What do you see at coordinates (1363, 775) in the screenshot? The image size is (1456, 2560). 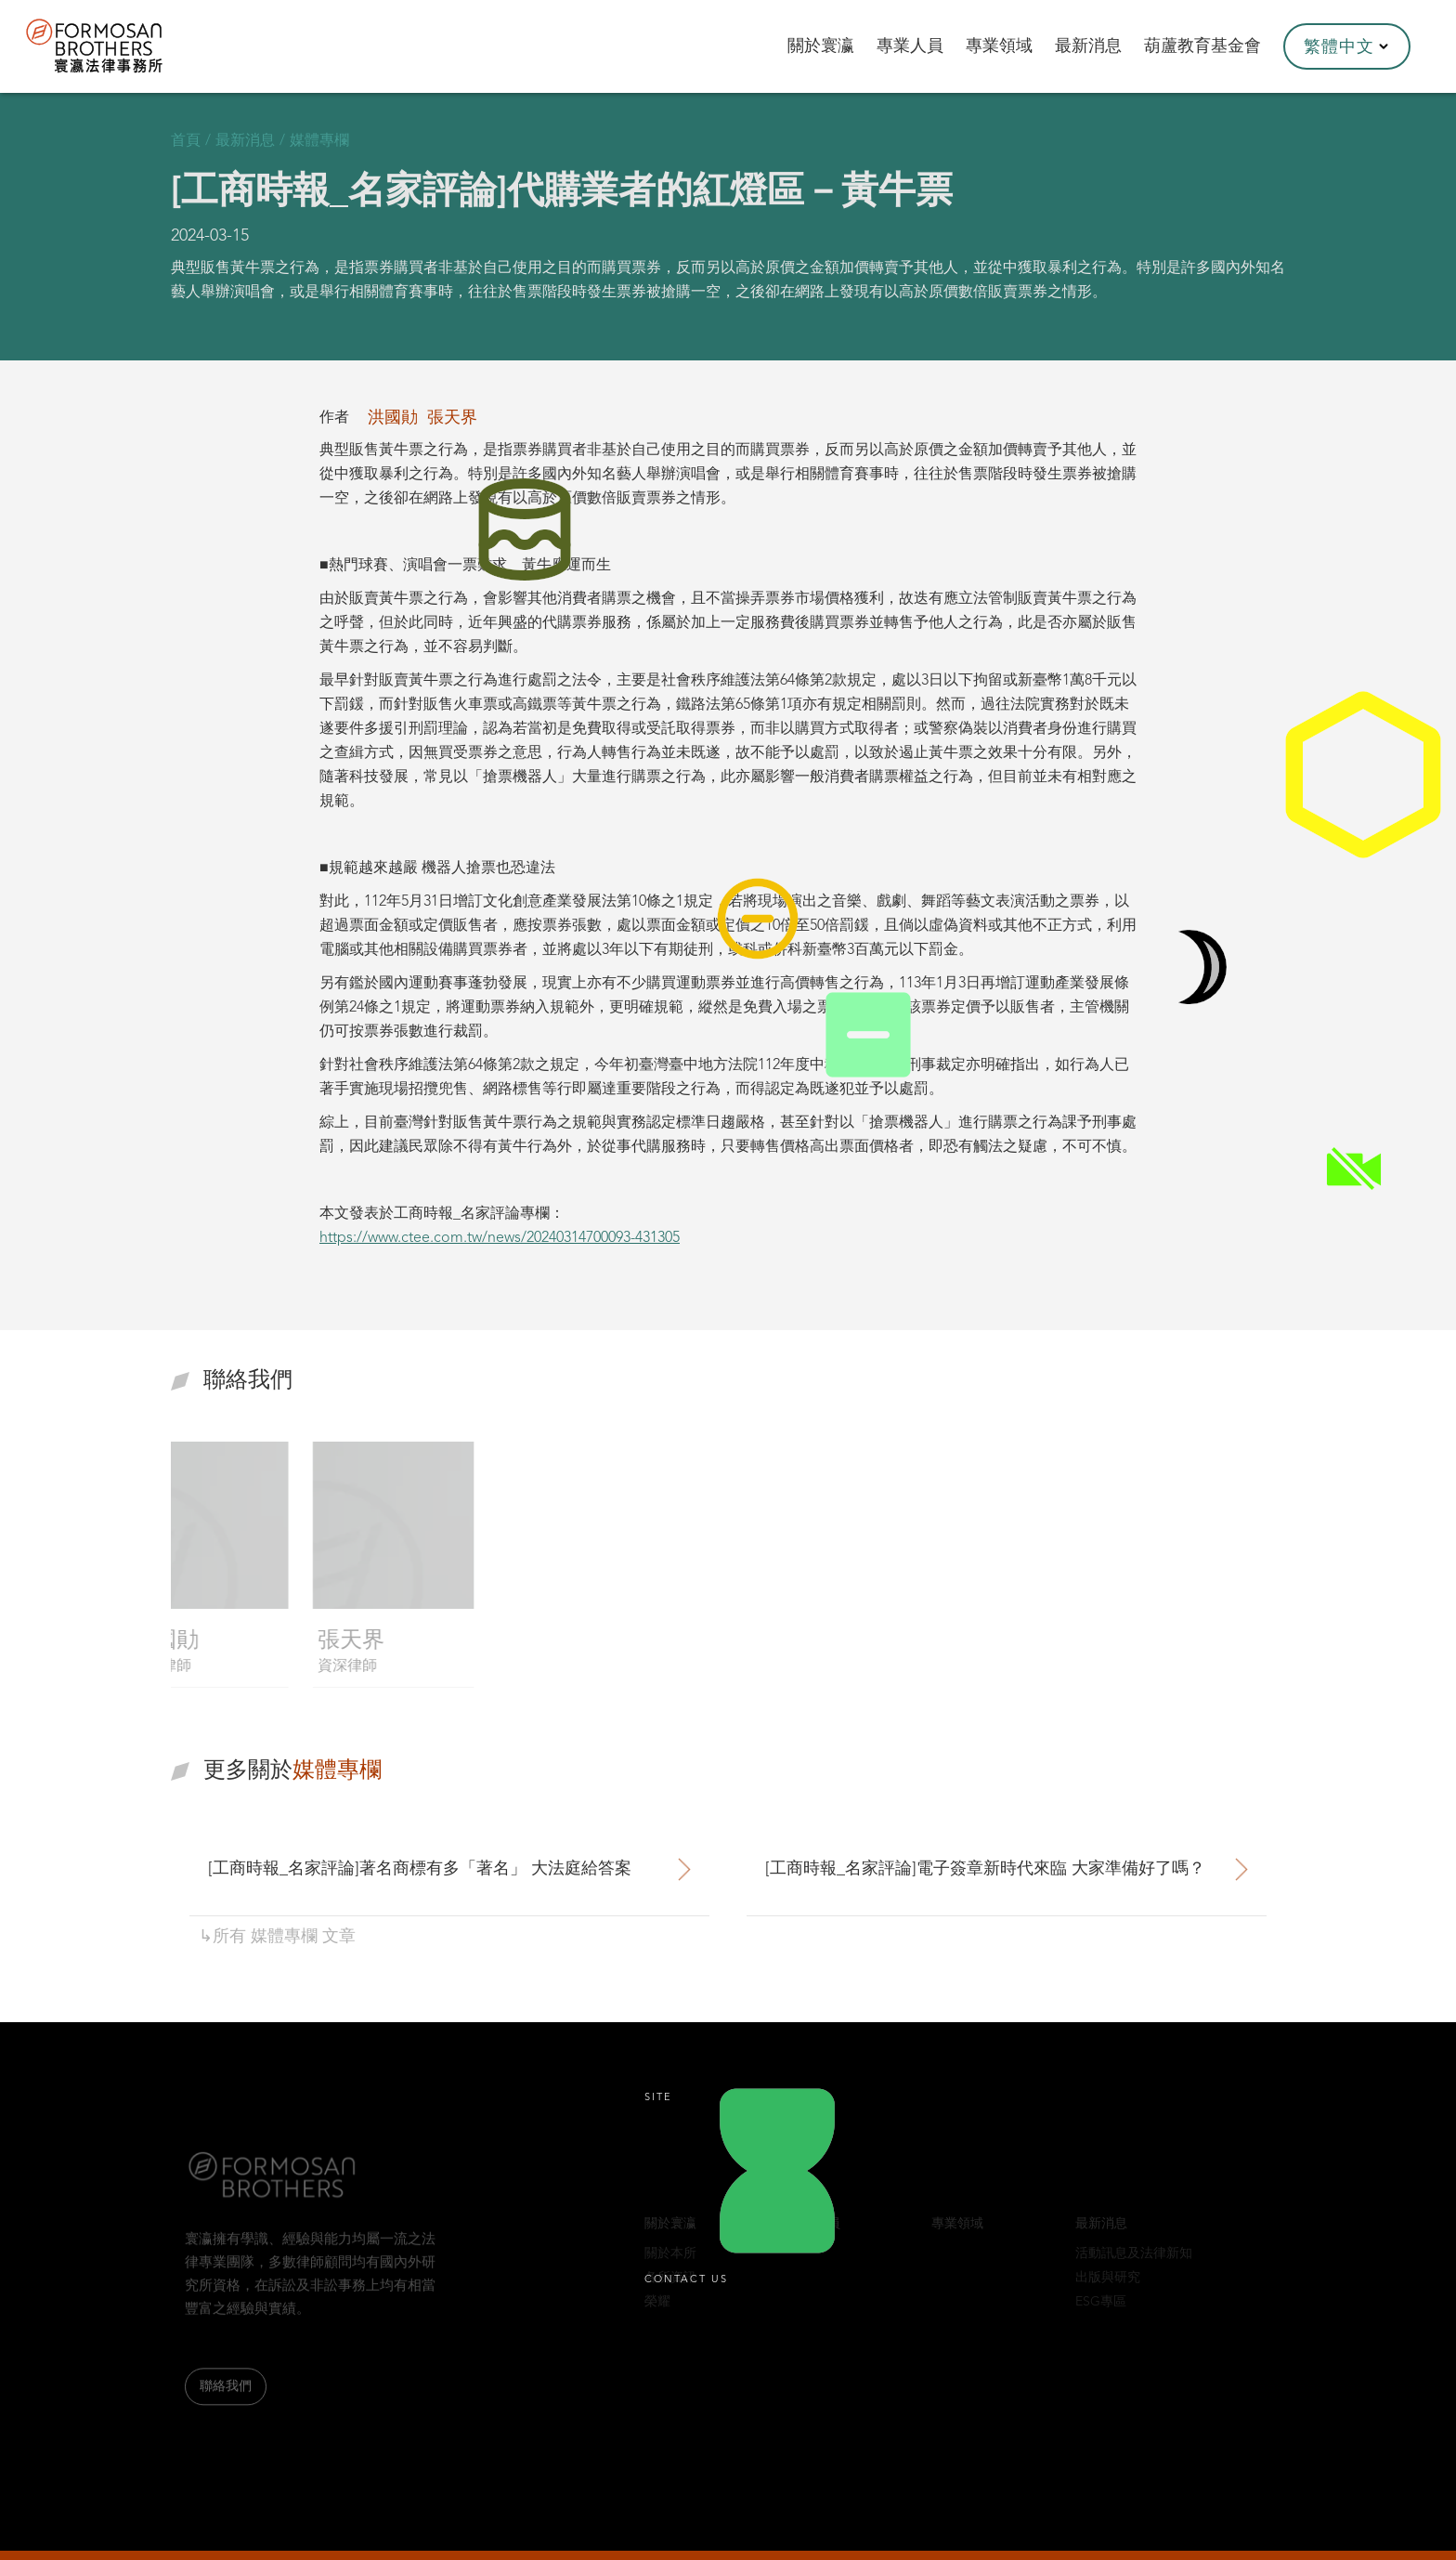 I see `select a hexagonal shape tool` at bounding box center [1363, 775].